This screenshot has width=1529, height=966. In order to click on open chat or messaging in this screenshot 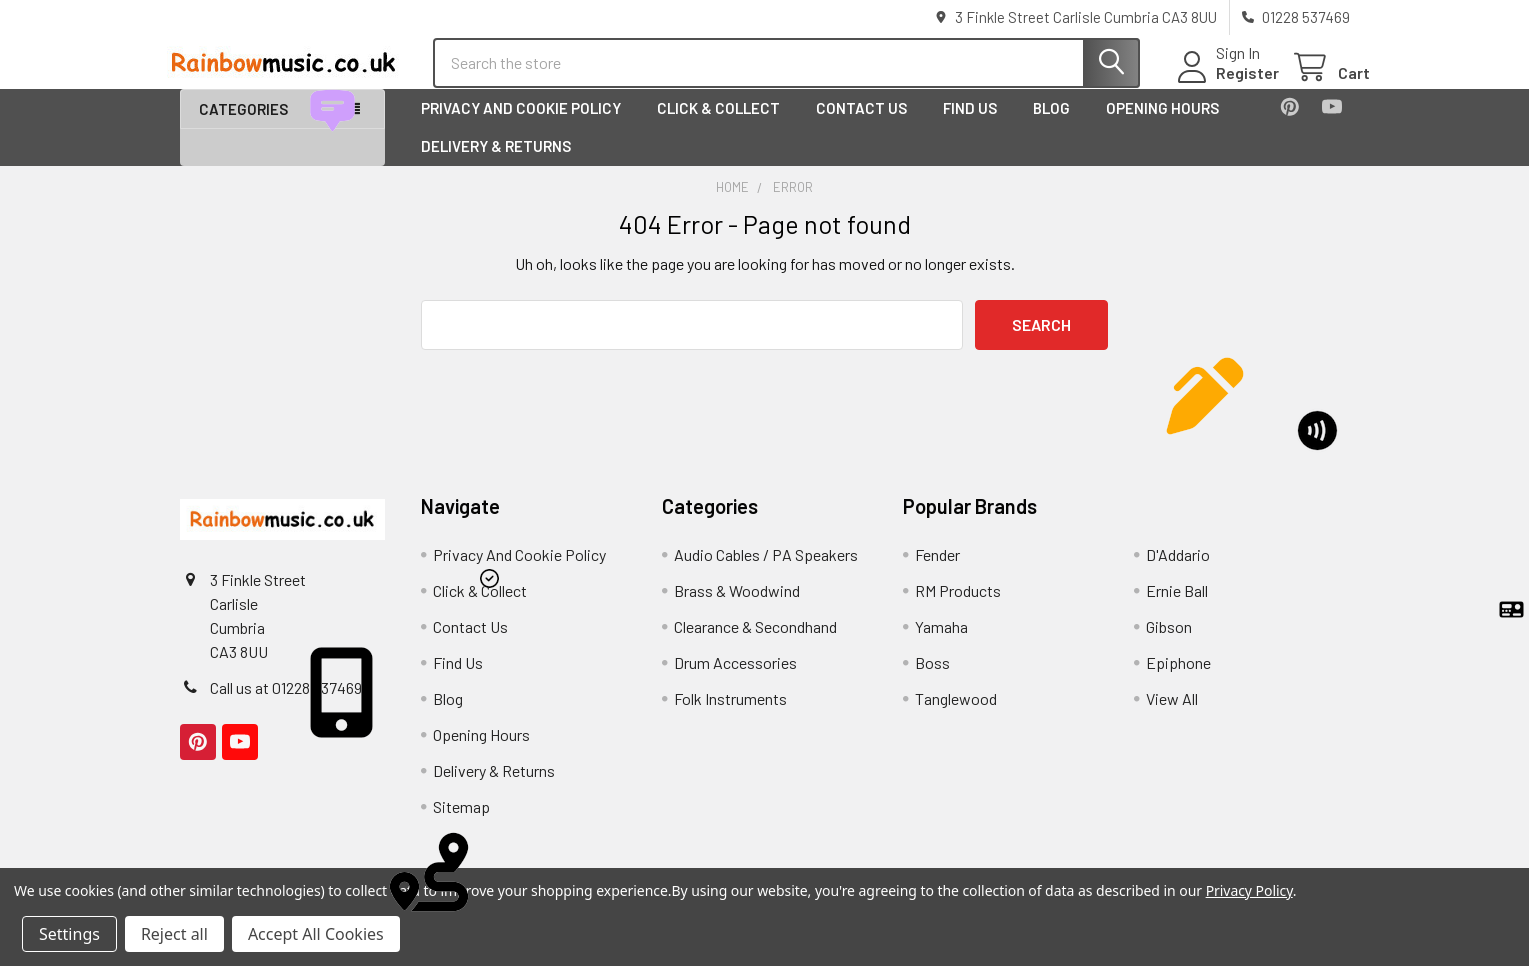, I will do `click(332, 110)`.